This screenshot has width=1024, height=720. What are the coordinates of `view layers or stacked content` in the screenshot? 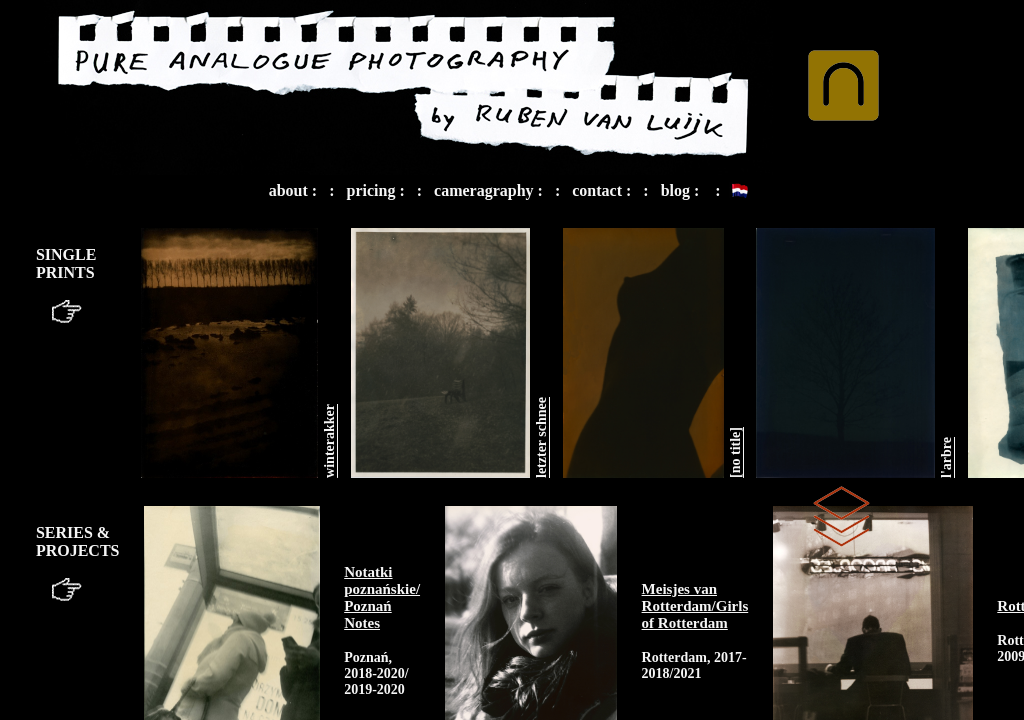 It's located at (841, 516).